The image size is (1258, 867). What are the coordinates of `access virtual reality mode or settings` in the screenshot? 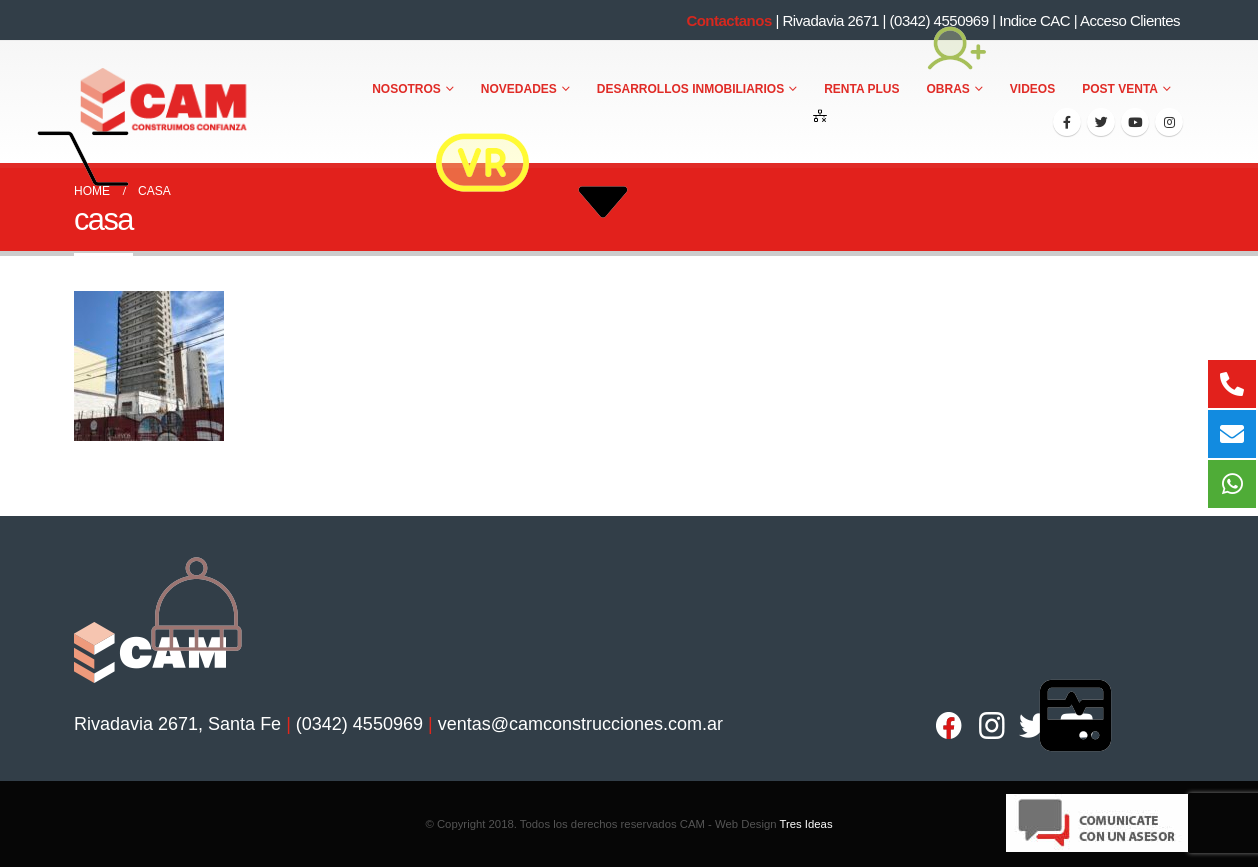 It's located at (482, 162).